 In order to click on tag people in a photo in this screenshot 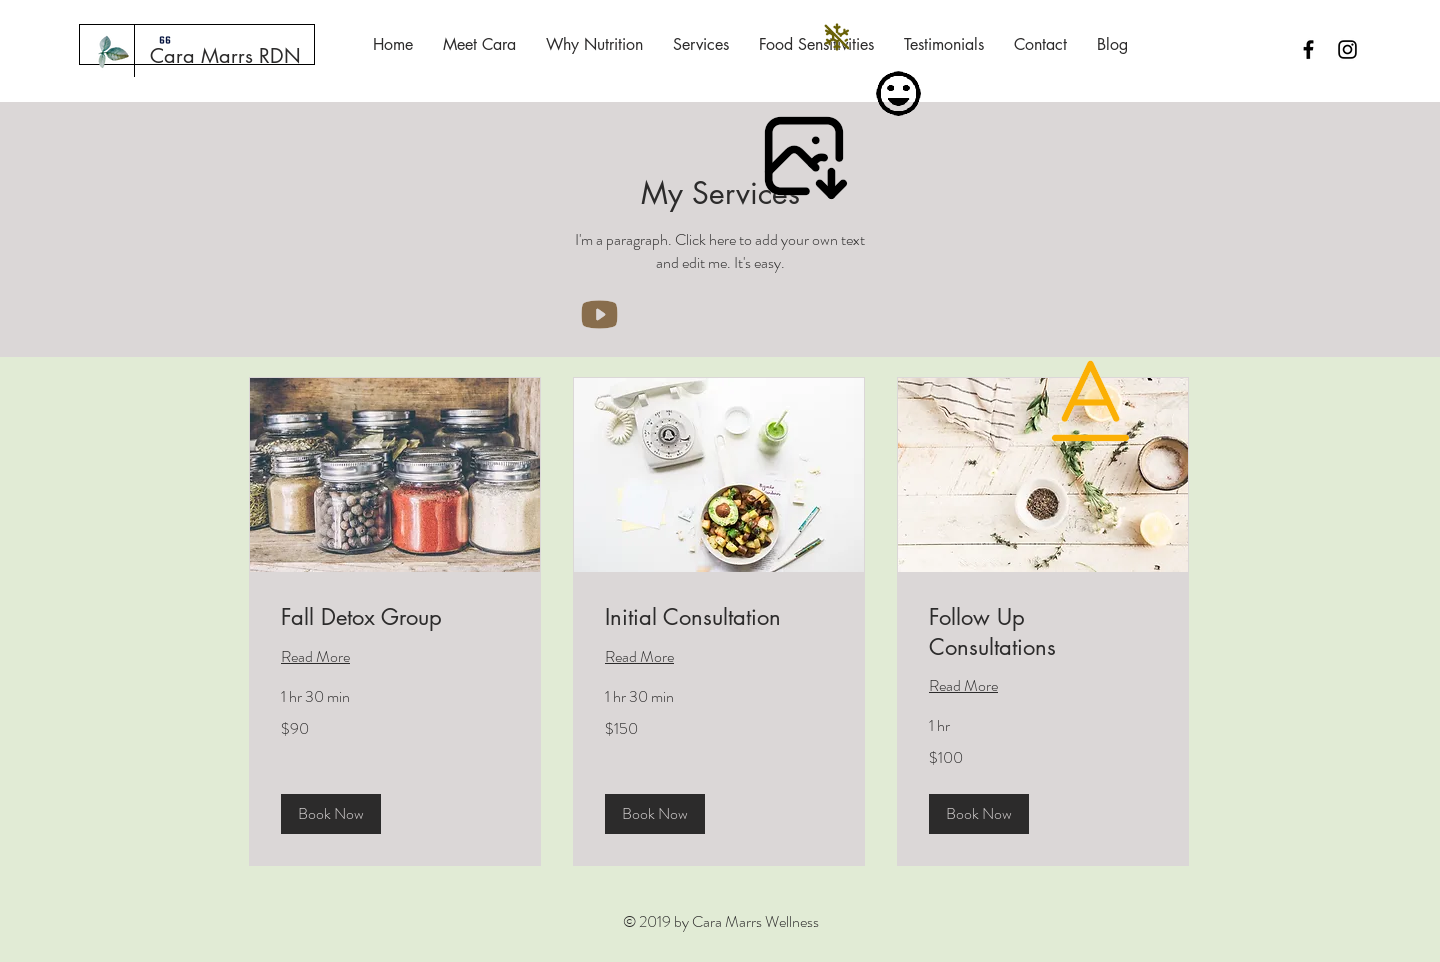, I will do `click(898, 93)`.